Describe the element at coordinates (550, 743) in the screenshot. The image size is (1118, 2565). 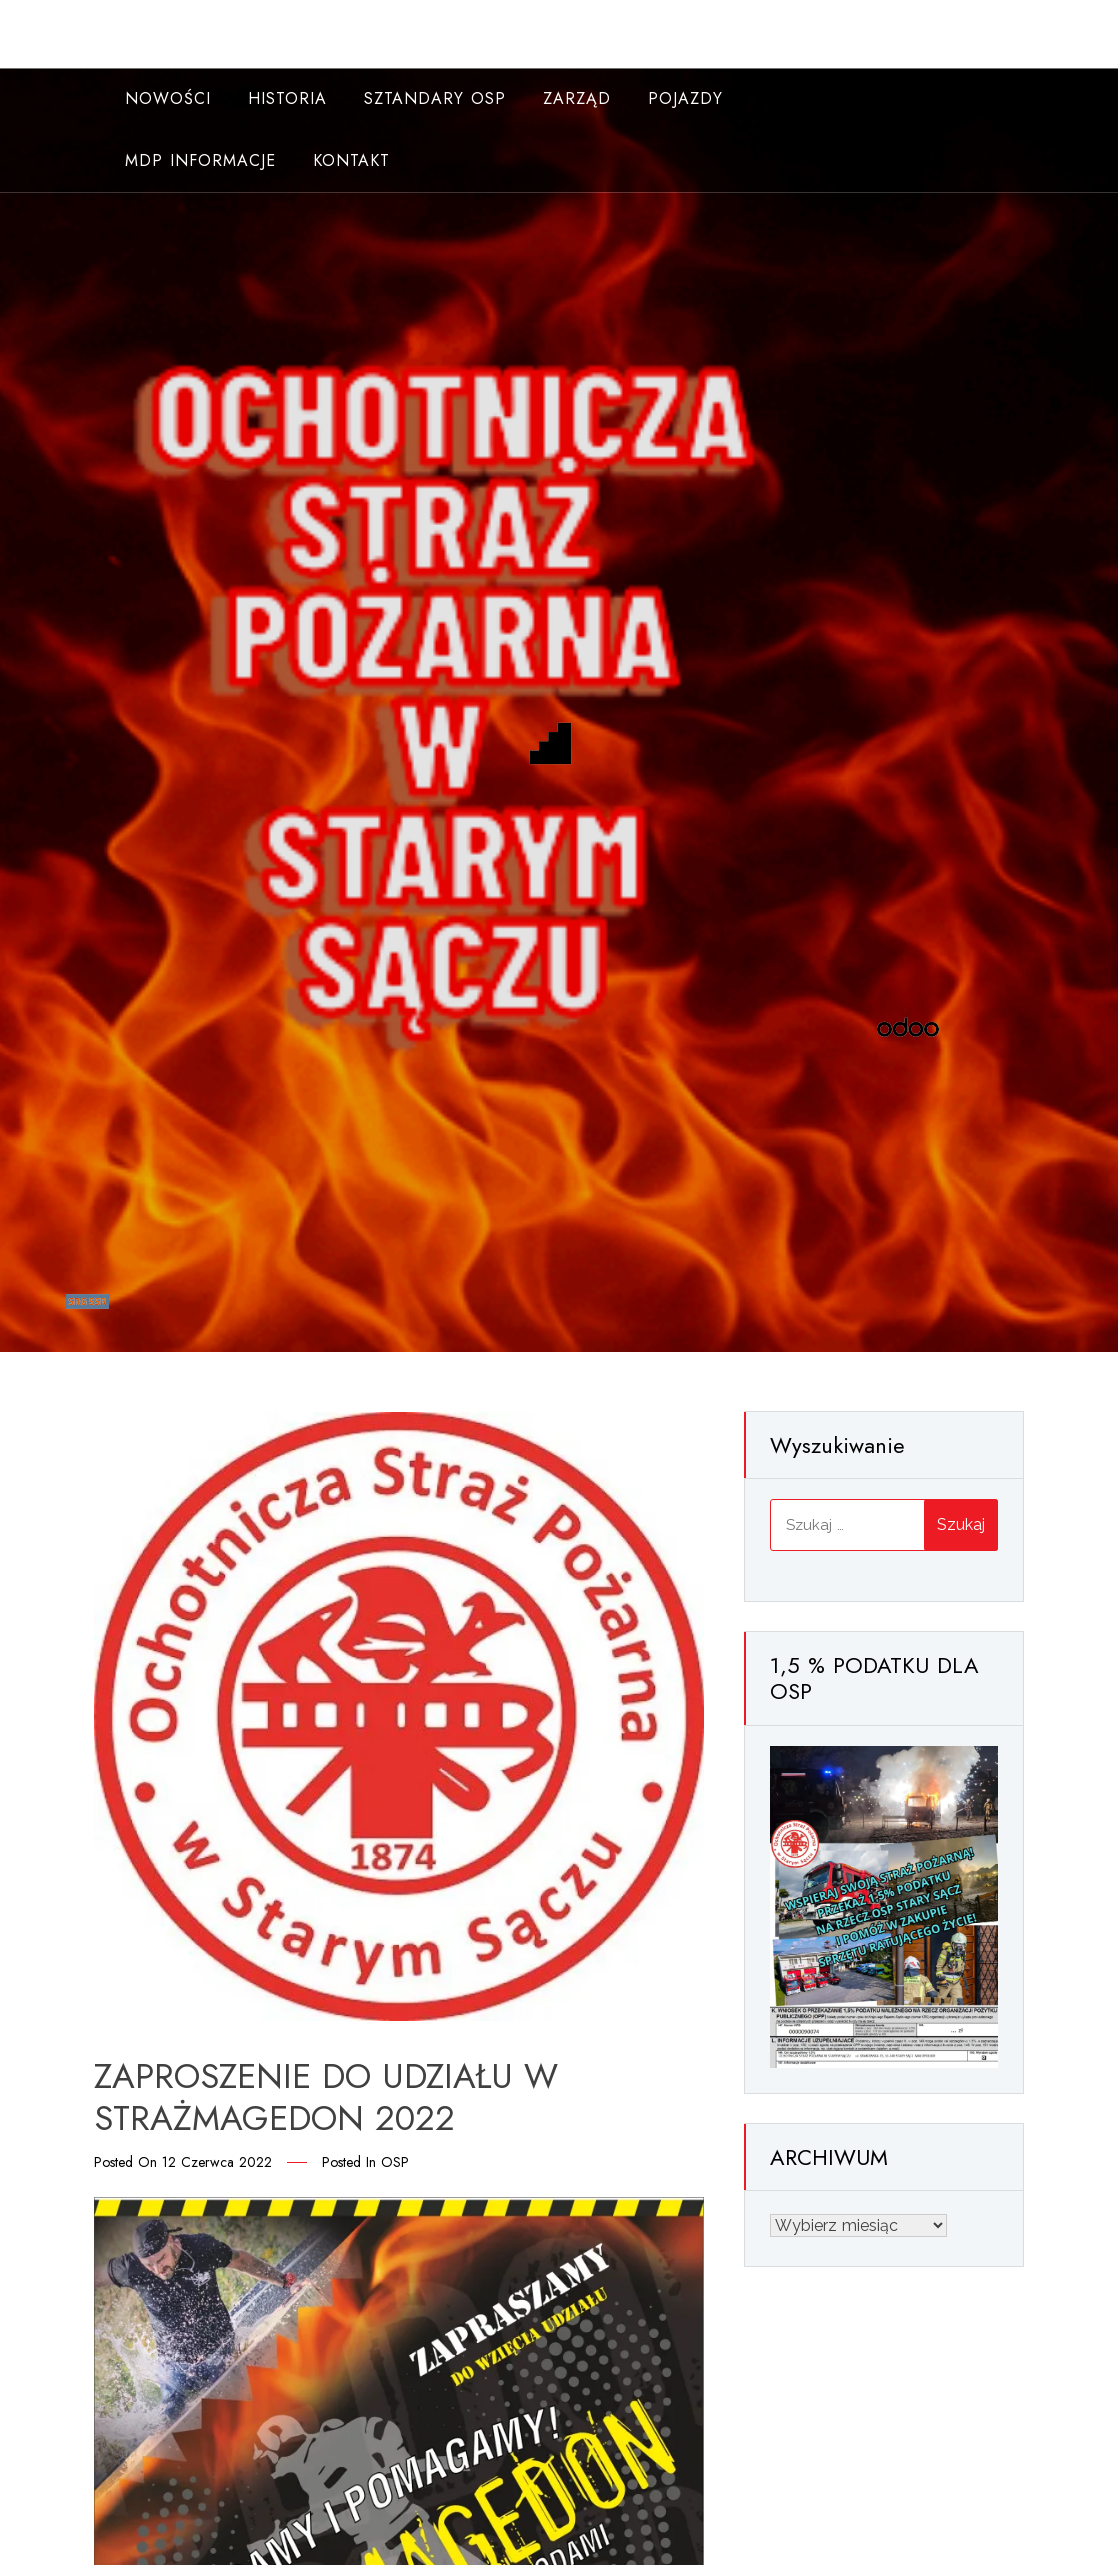
I see `indicates stairs or stairwell location` at that location.